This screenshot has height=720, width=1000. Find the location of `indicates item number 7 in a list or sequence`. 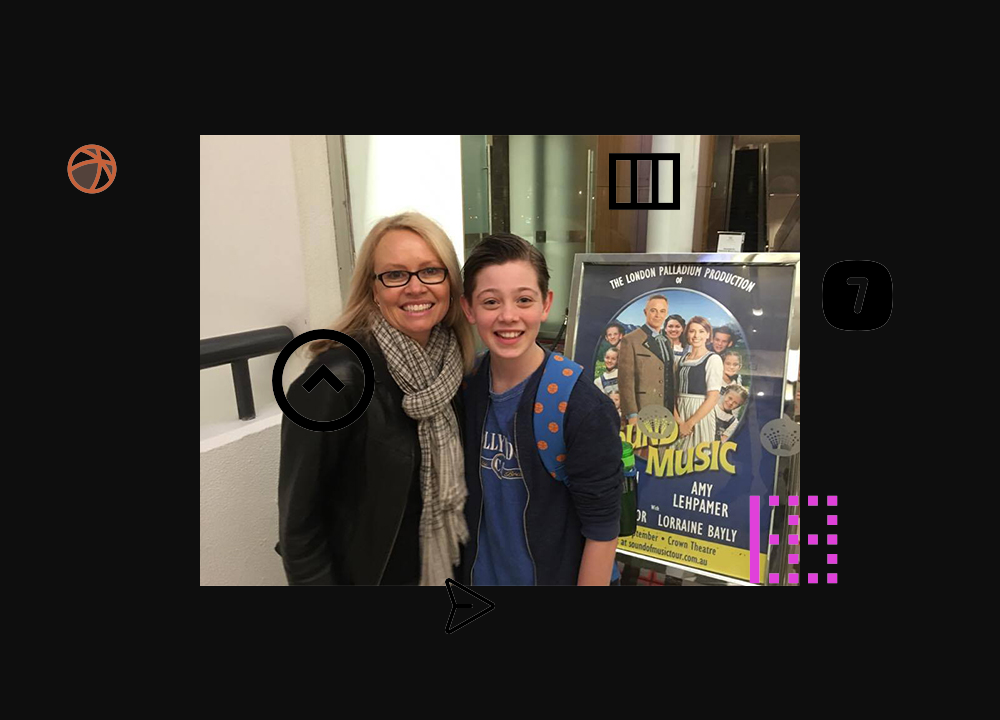

indicates item number 7 in a list or sequence is located at coordinates (857, 295).